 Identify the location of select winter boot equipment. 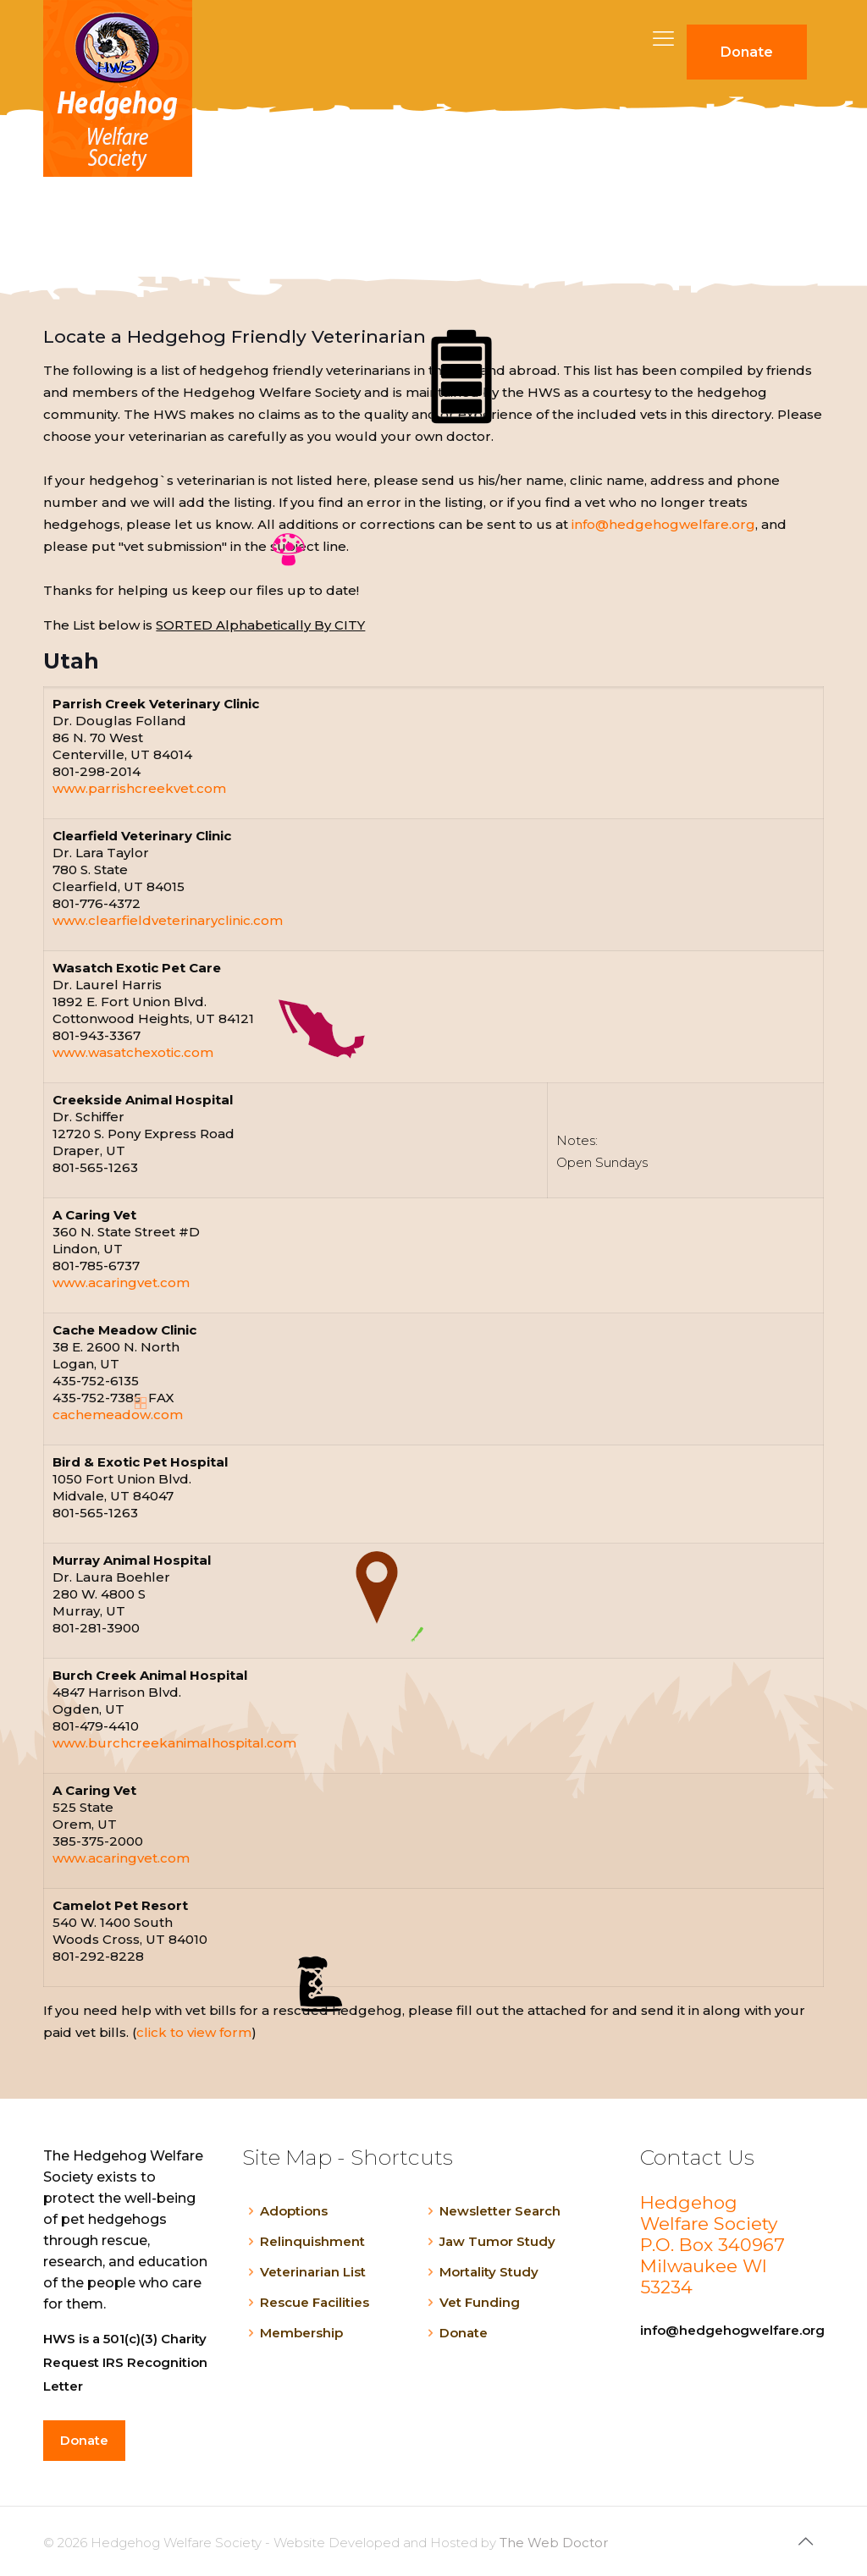
(319, 1984).